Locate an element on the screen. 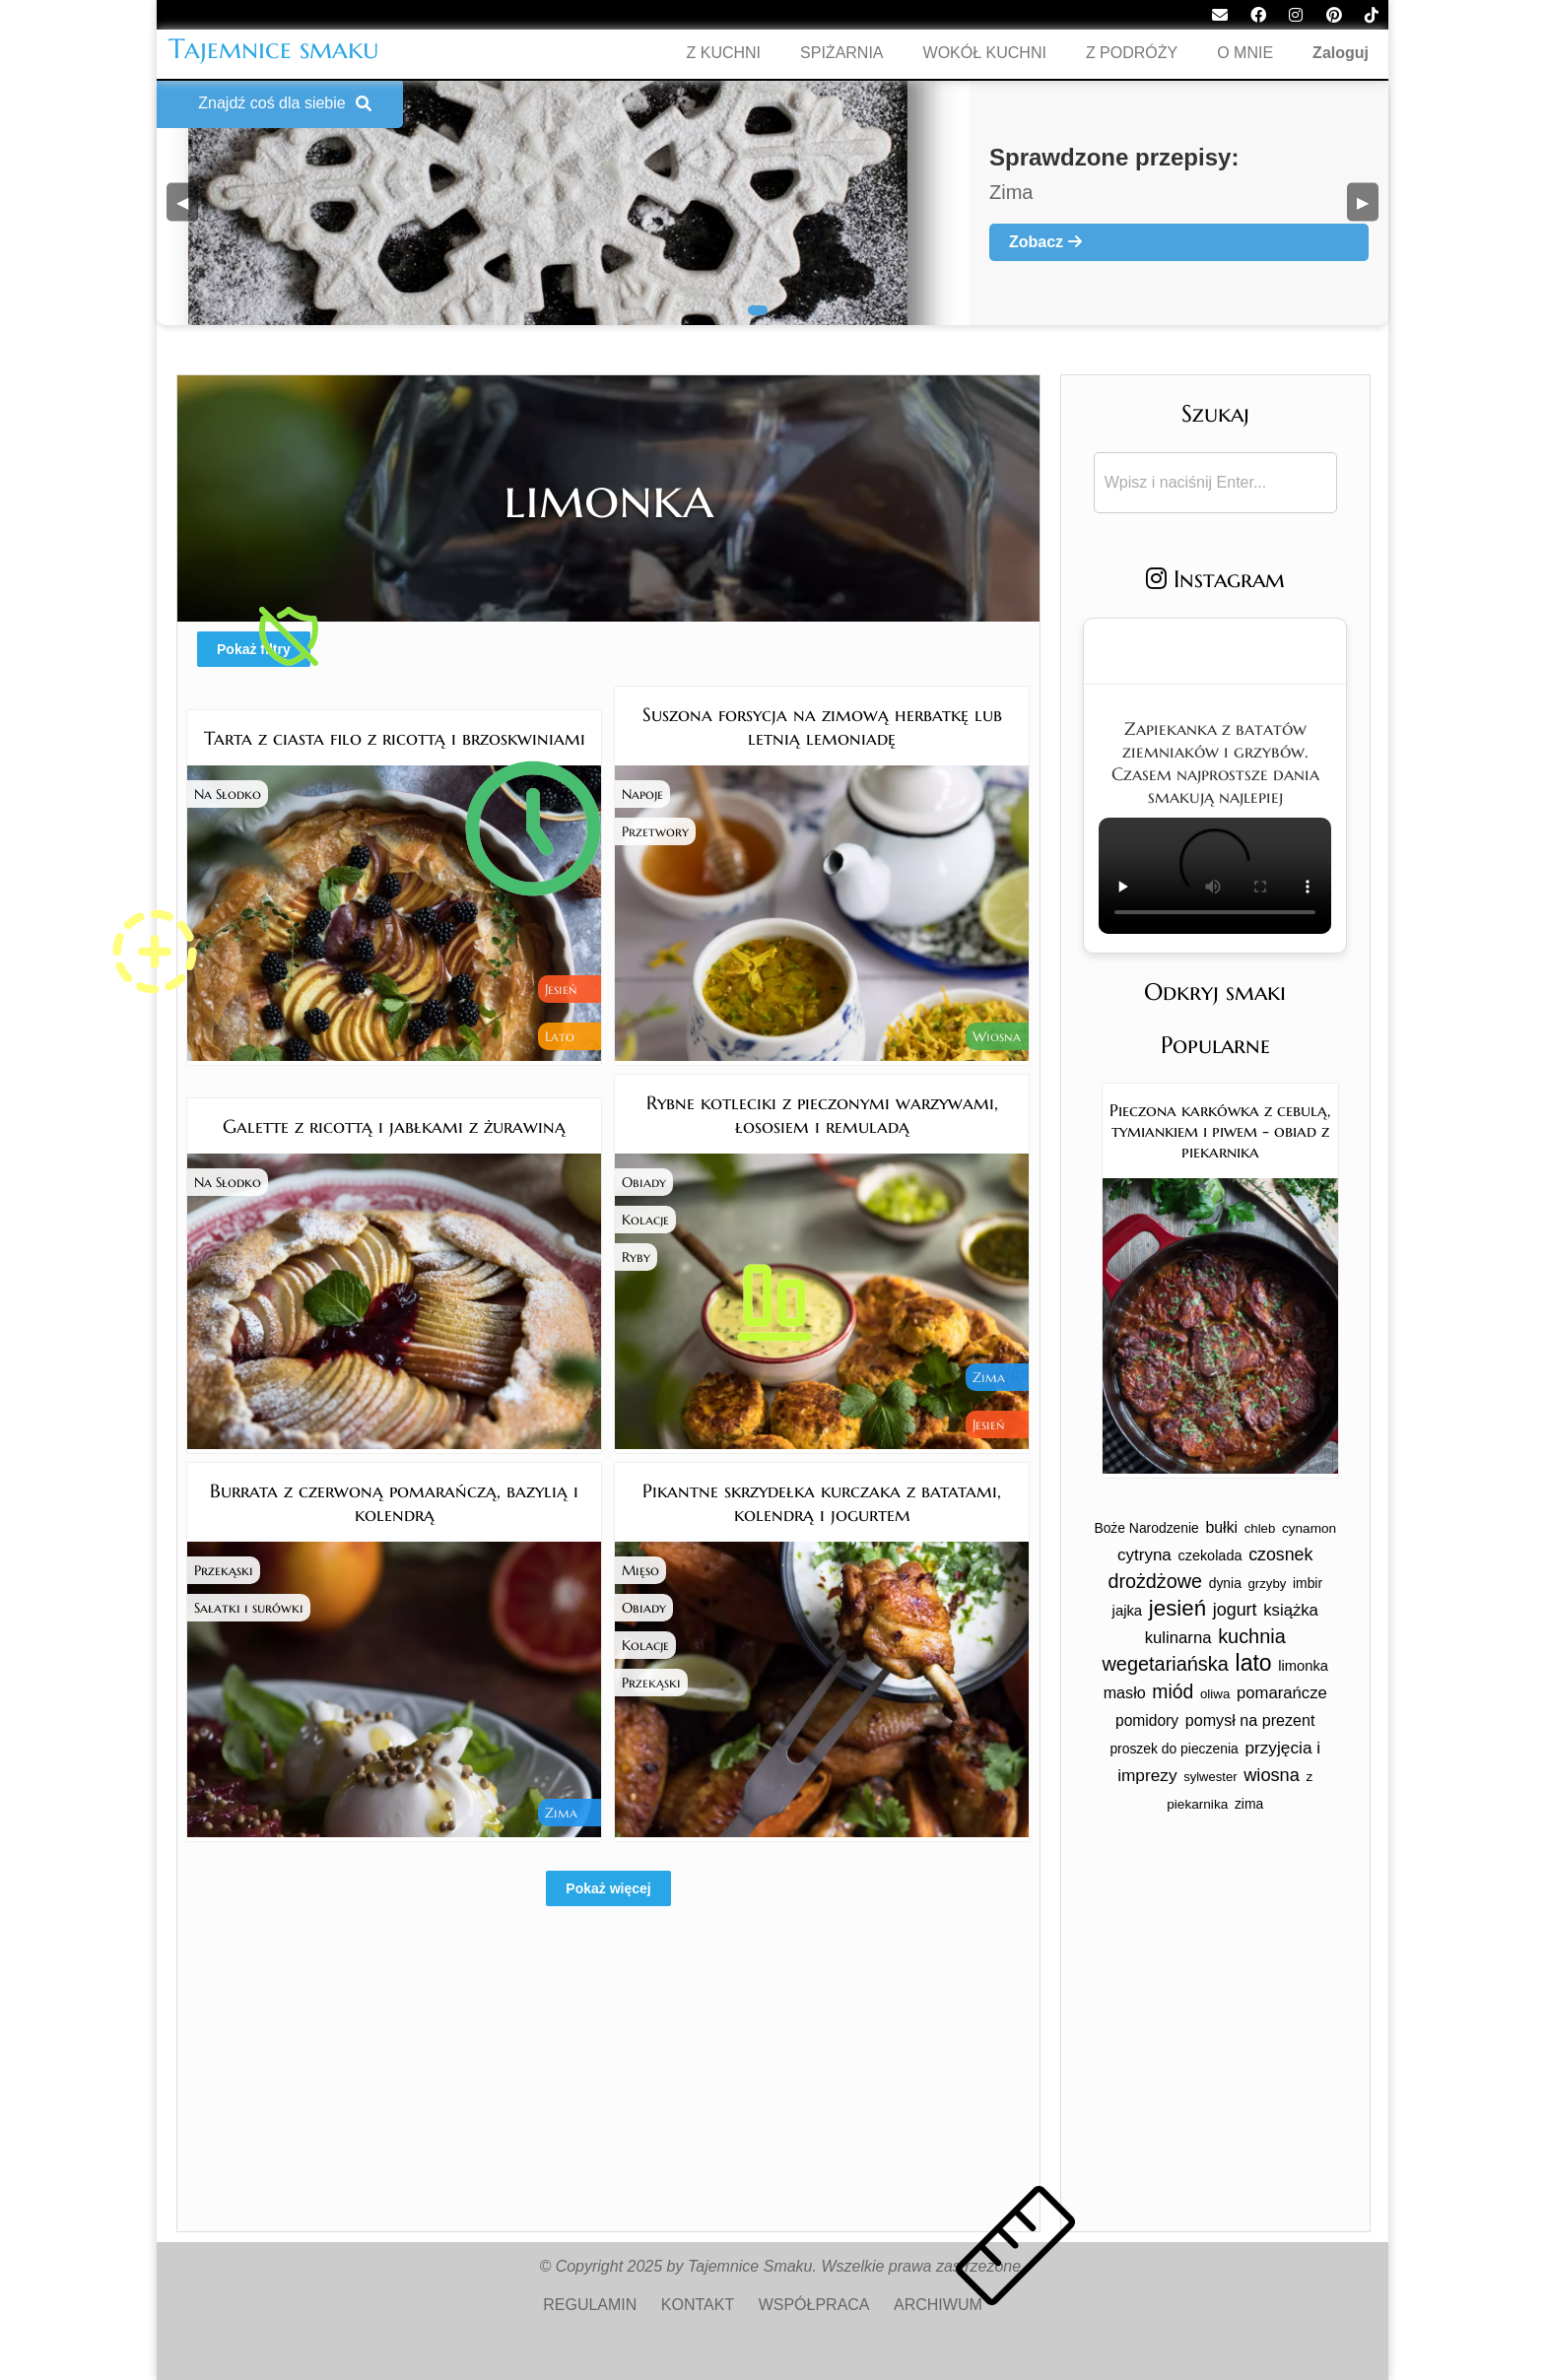 This screenshot has width=1545, height=2380. add a new item or element is located at coordinates (155, 952).